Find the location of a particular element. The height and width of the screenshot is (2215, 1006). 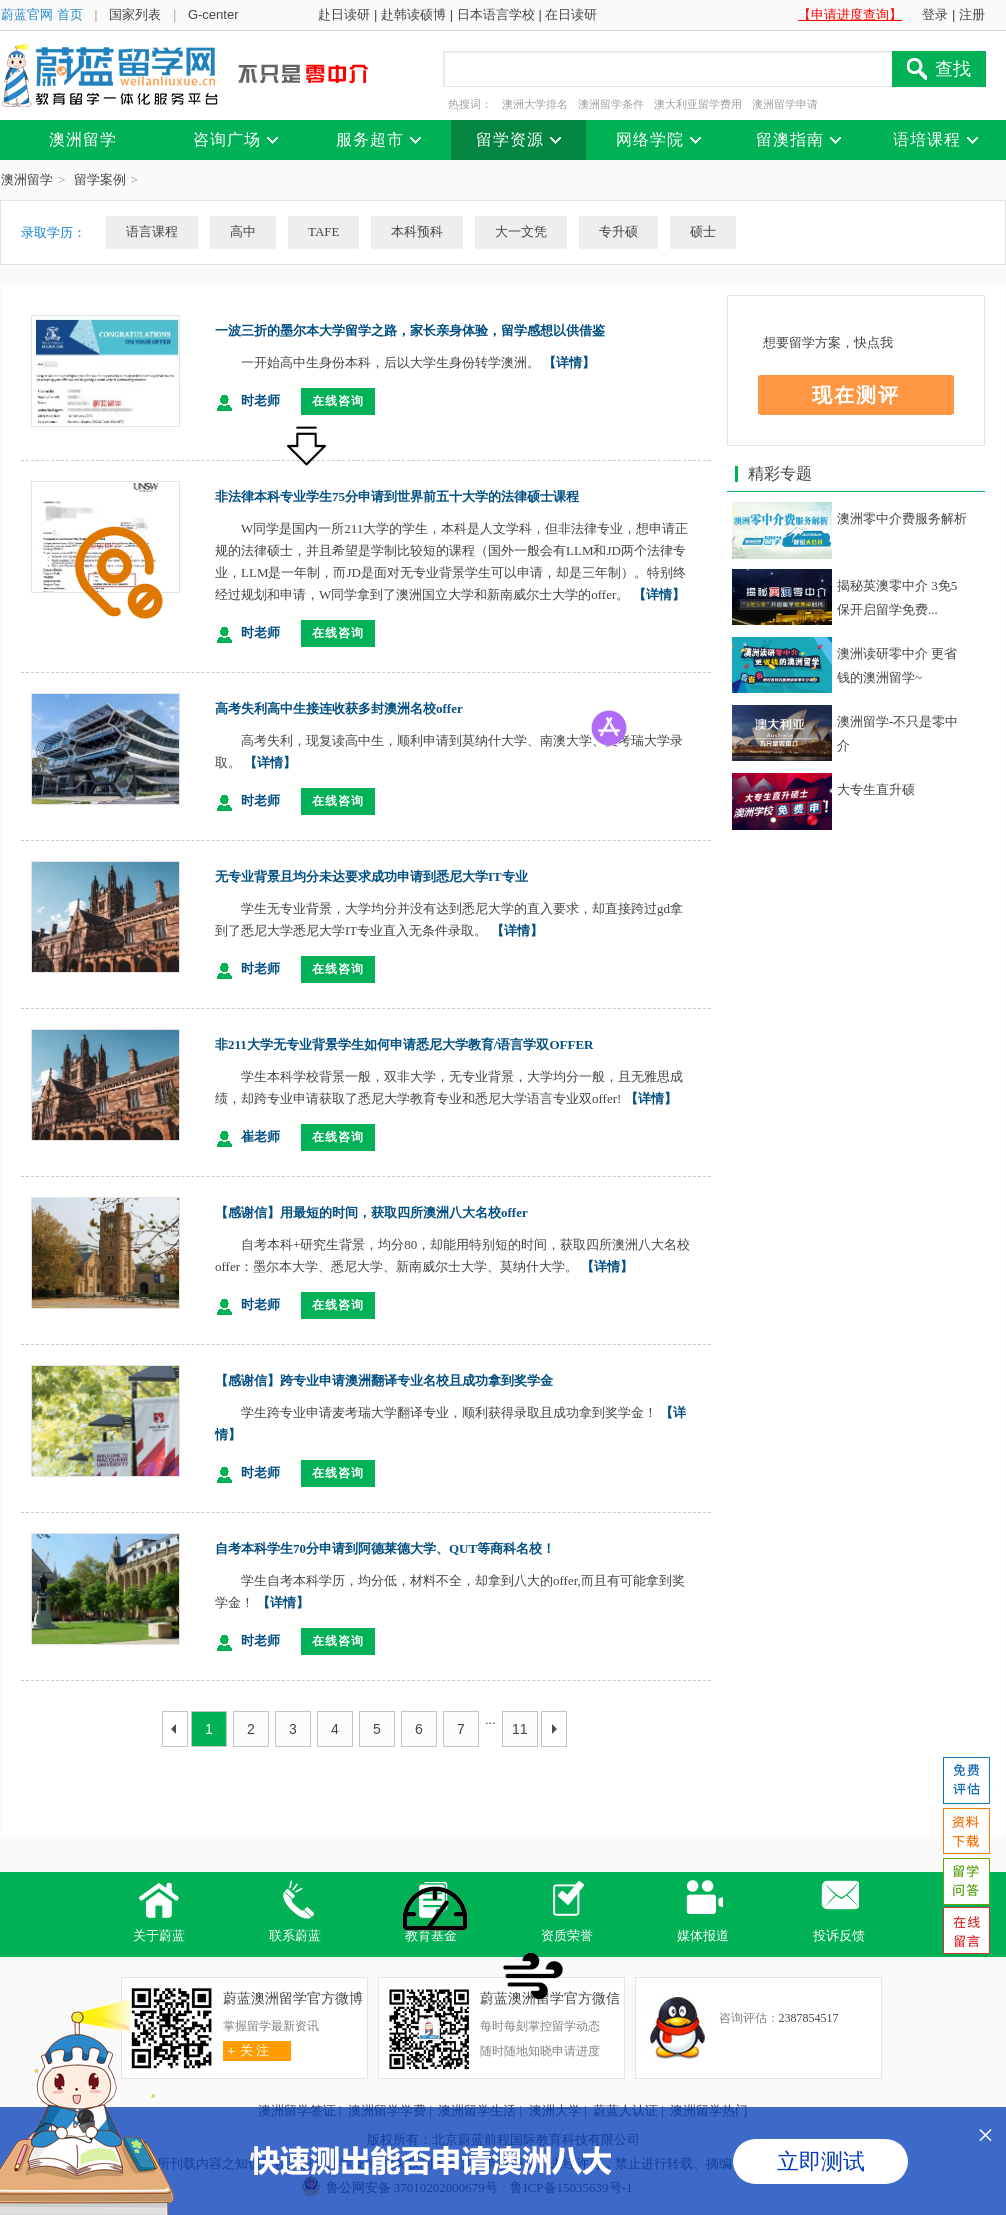

indicates current wind conditions is located at coordinates (533, 1976).